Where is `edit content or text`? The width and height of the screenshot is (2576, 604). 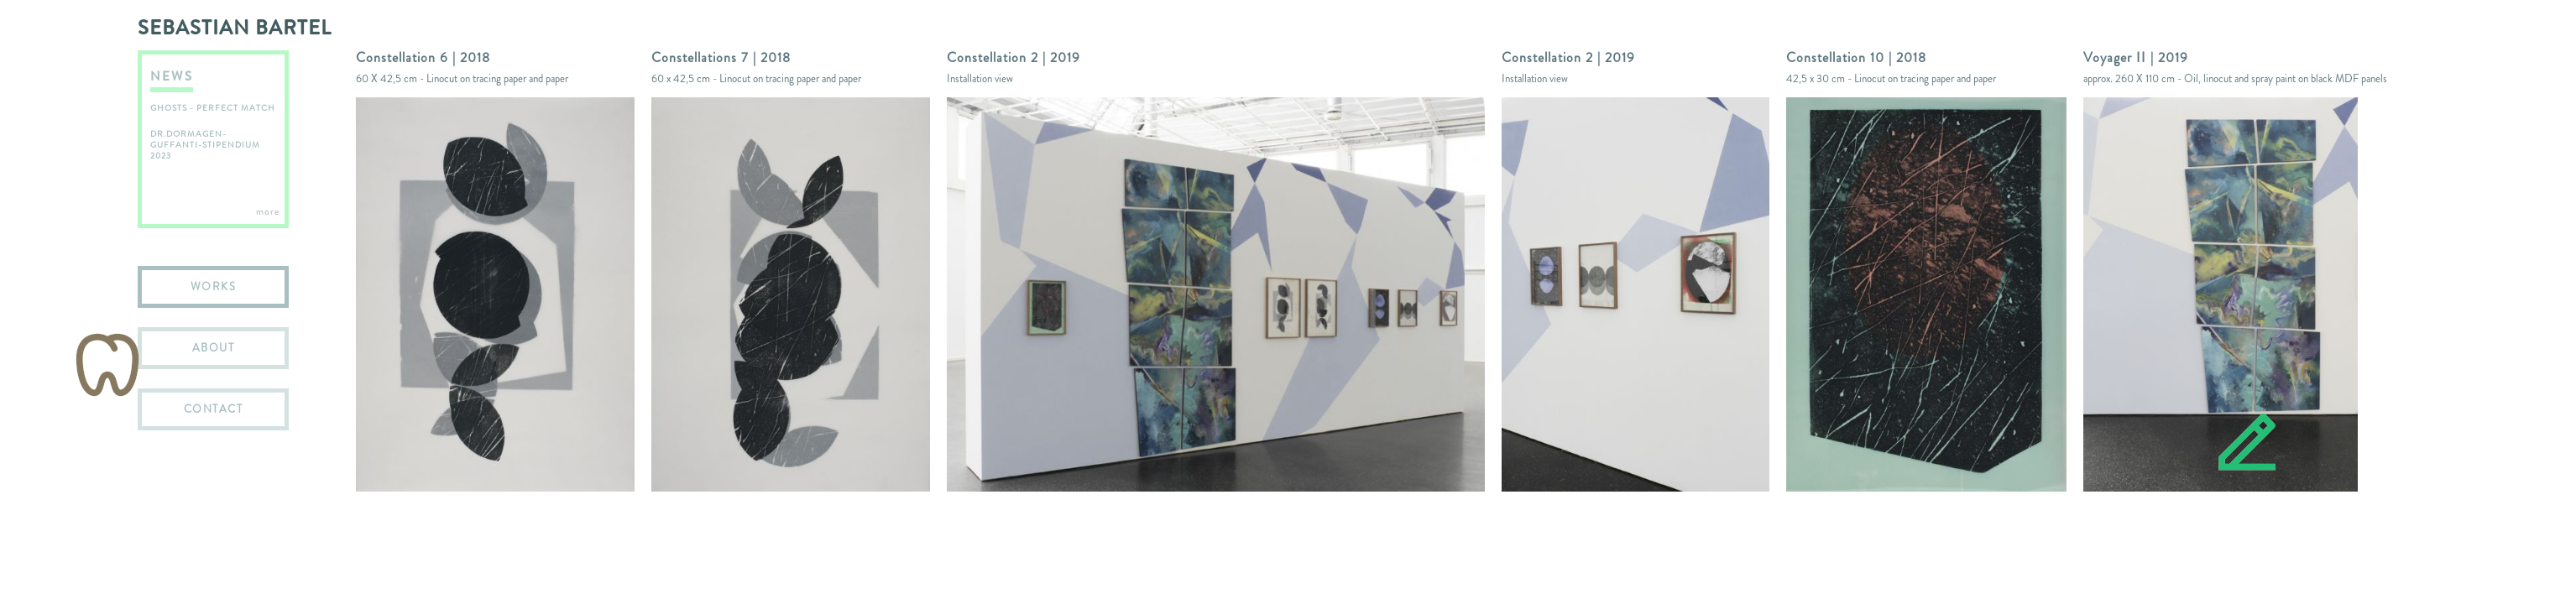 edit content or text is located at coordinates (2247, 442).